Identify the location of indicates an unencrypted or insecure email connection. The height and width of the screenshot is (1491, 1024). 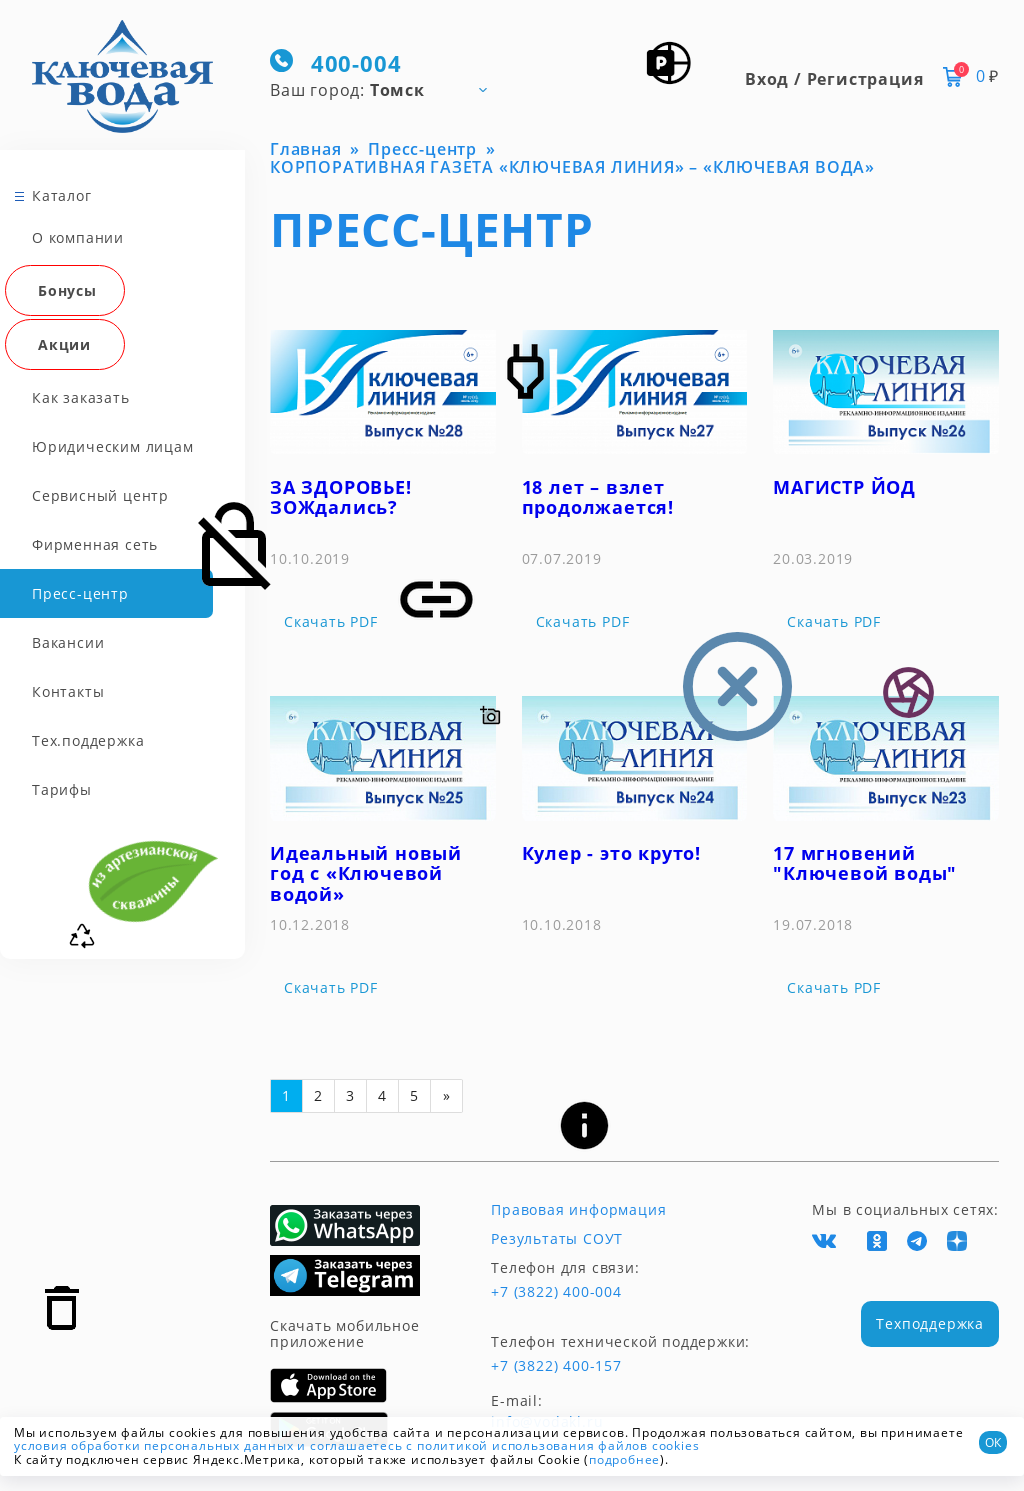
(234, 546).